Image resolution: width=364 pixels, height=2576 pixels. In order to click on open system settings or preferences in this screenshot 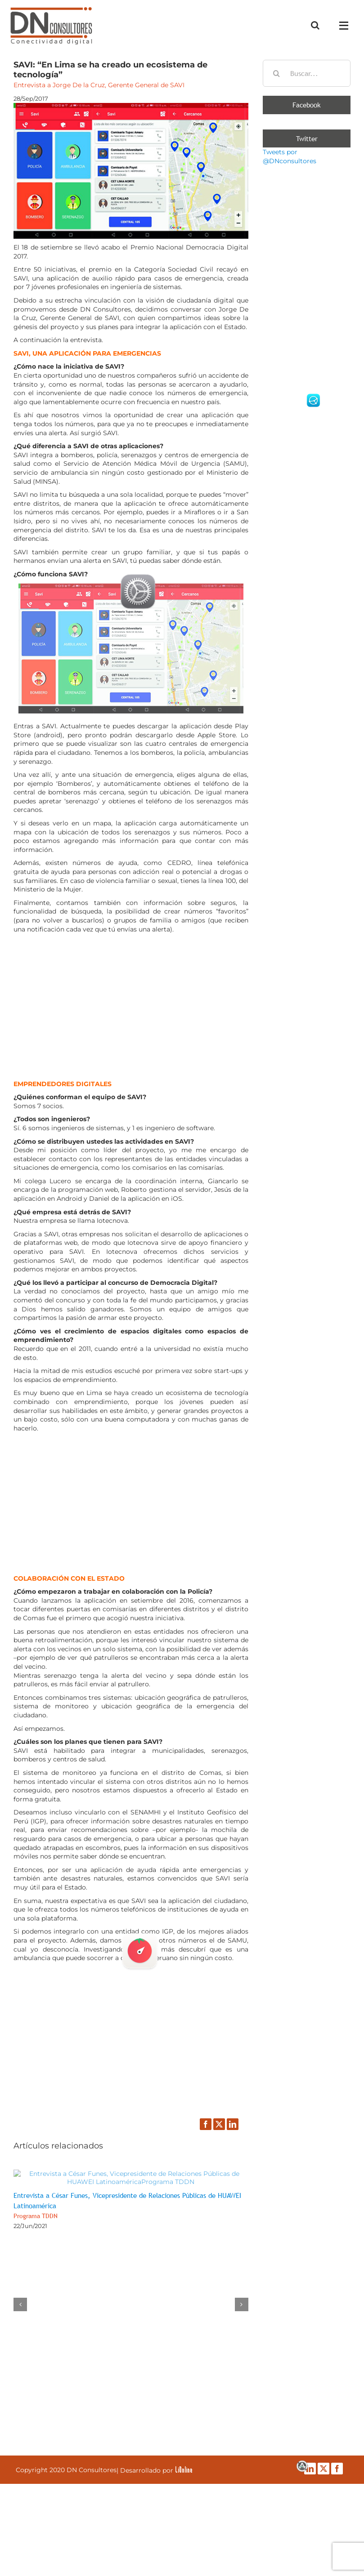, I will do `click(138, 591)`.